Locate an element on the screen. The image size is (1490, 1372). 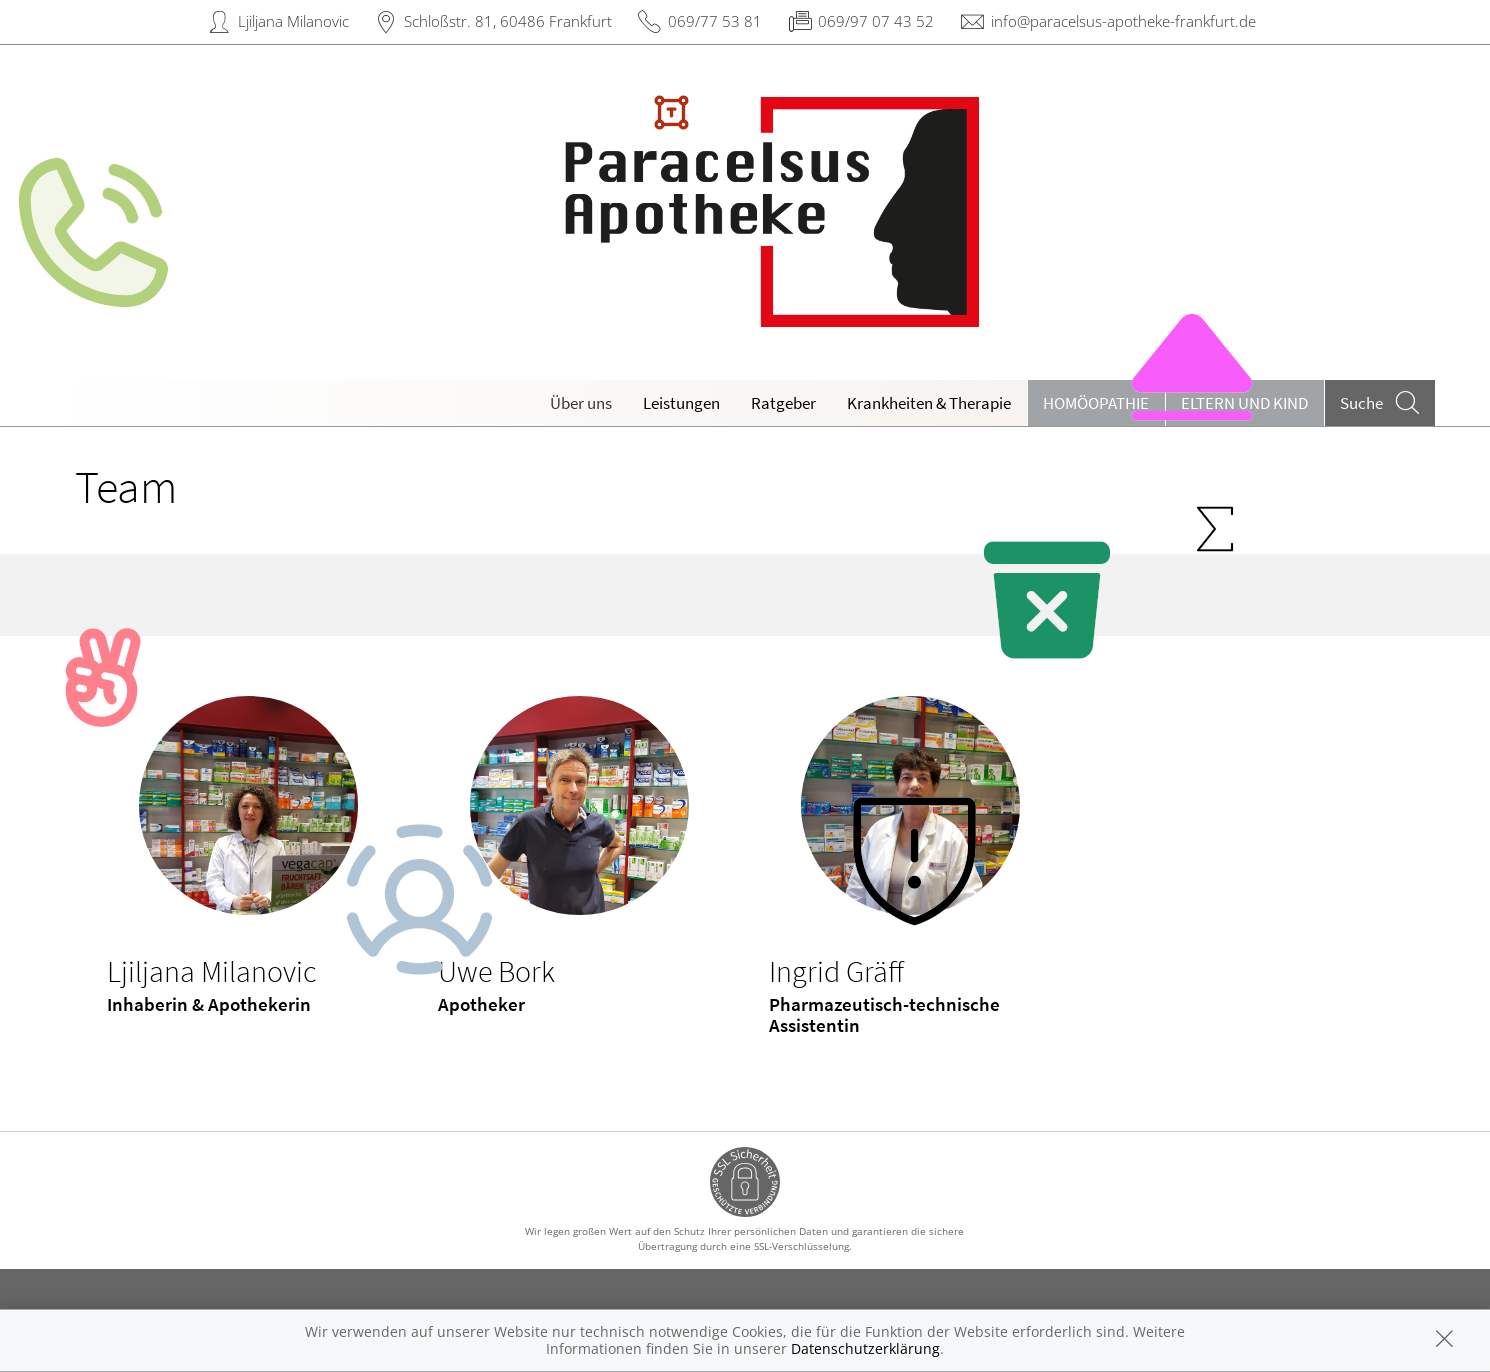
security warning or potential threat detected is located at coordinates (914, 853).